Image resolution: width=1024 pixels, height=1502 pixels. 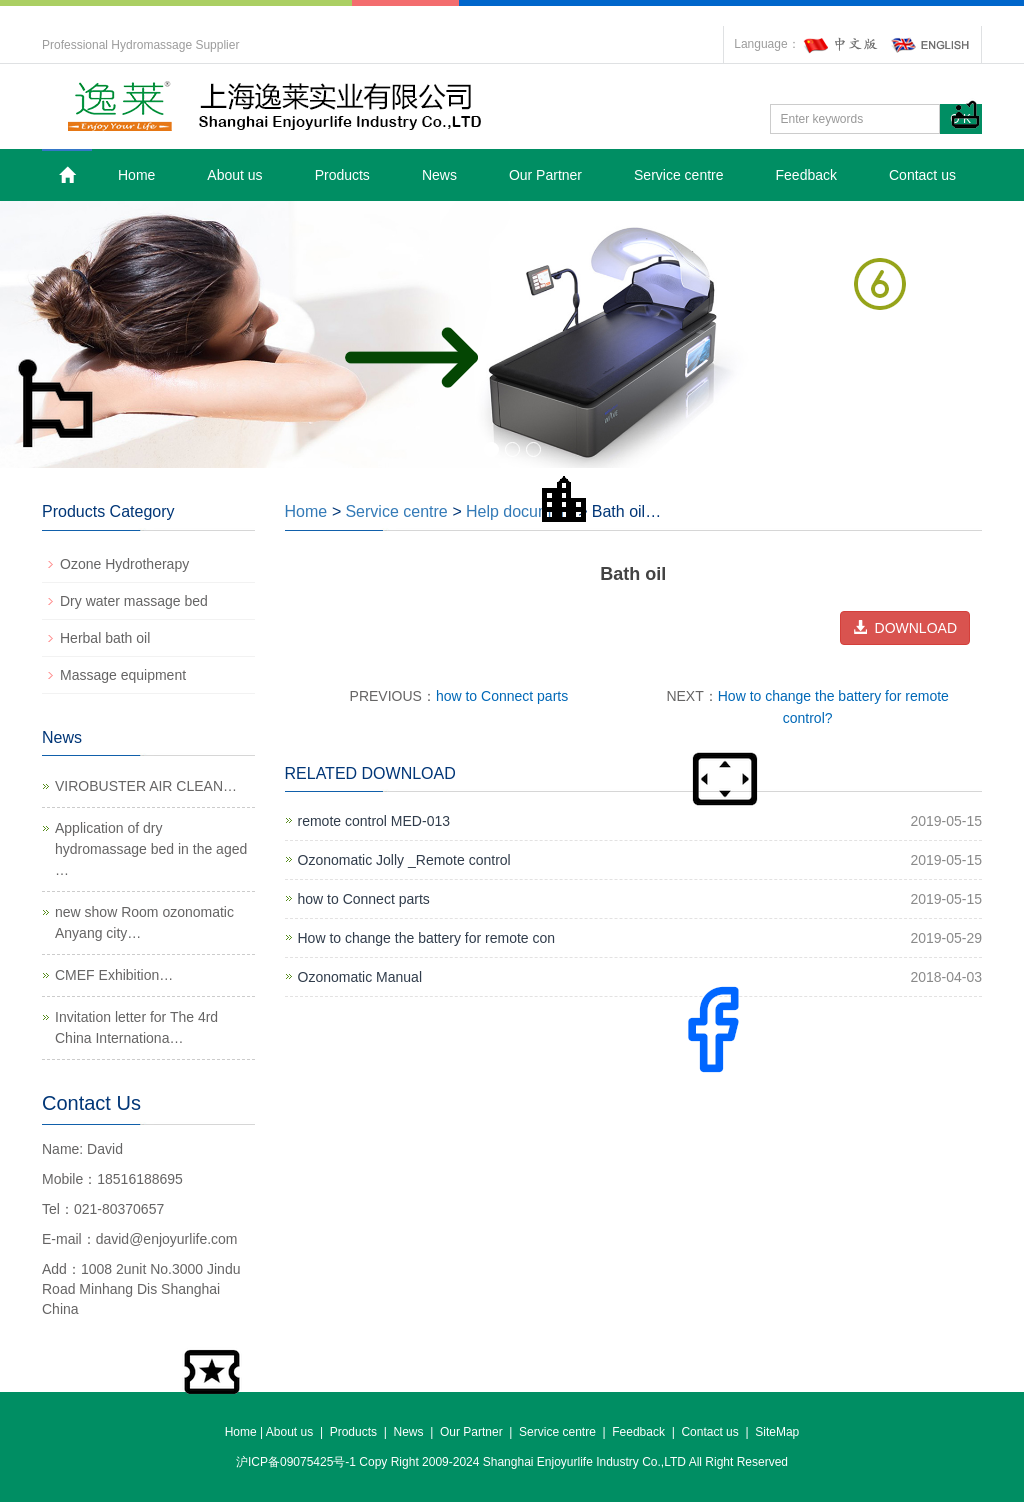 What do you see at coordinates (411, 357) in the screenshot?
I see `move item to the right` at bounding box center [411, 357].